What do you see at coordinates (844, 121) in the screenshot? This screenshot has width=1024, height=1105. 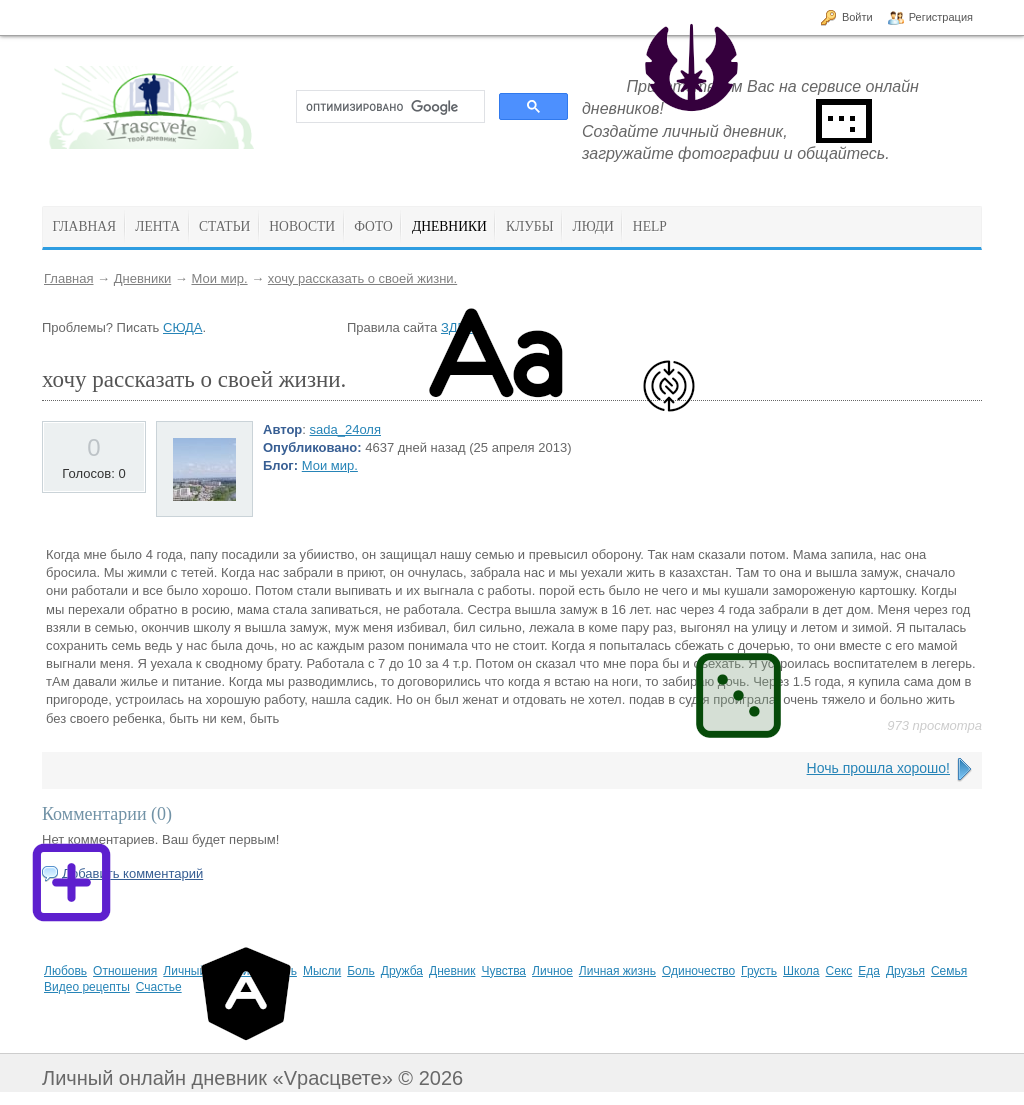 I see `adjust image aspect ratio settings` at bounding box center [844, 121].